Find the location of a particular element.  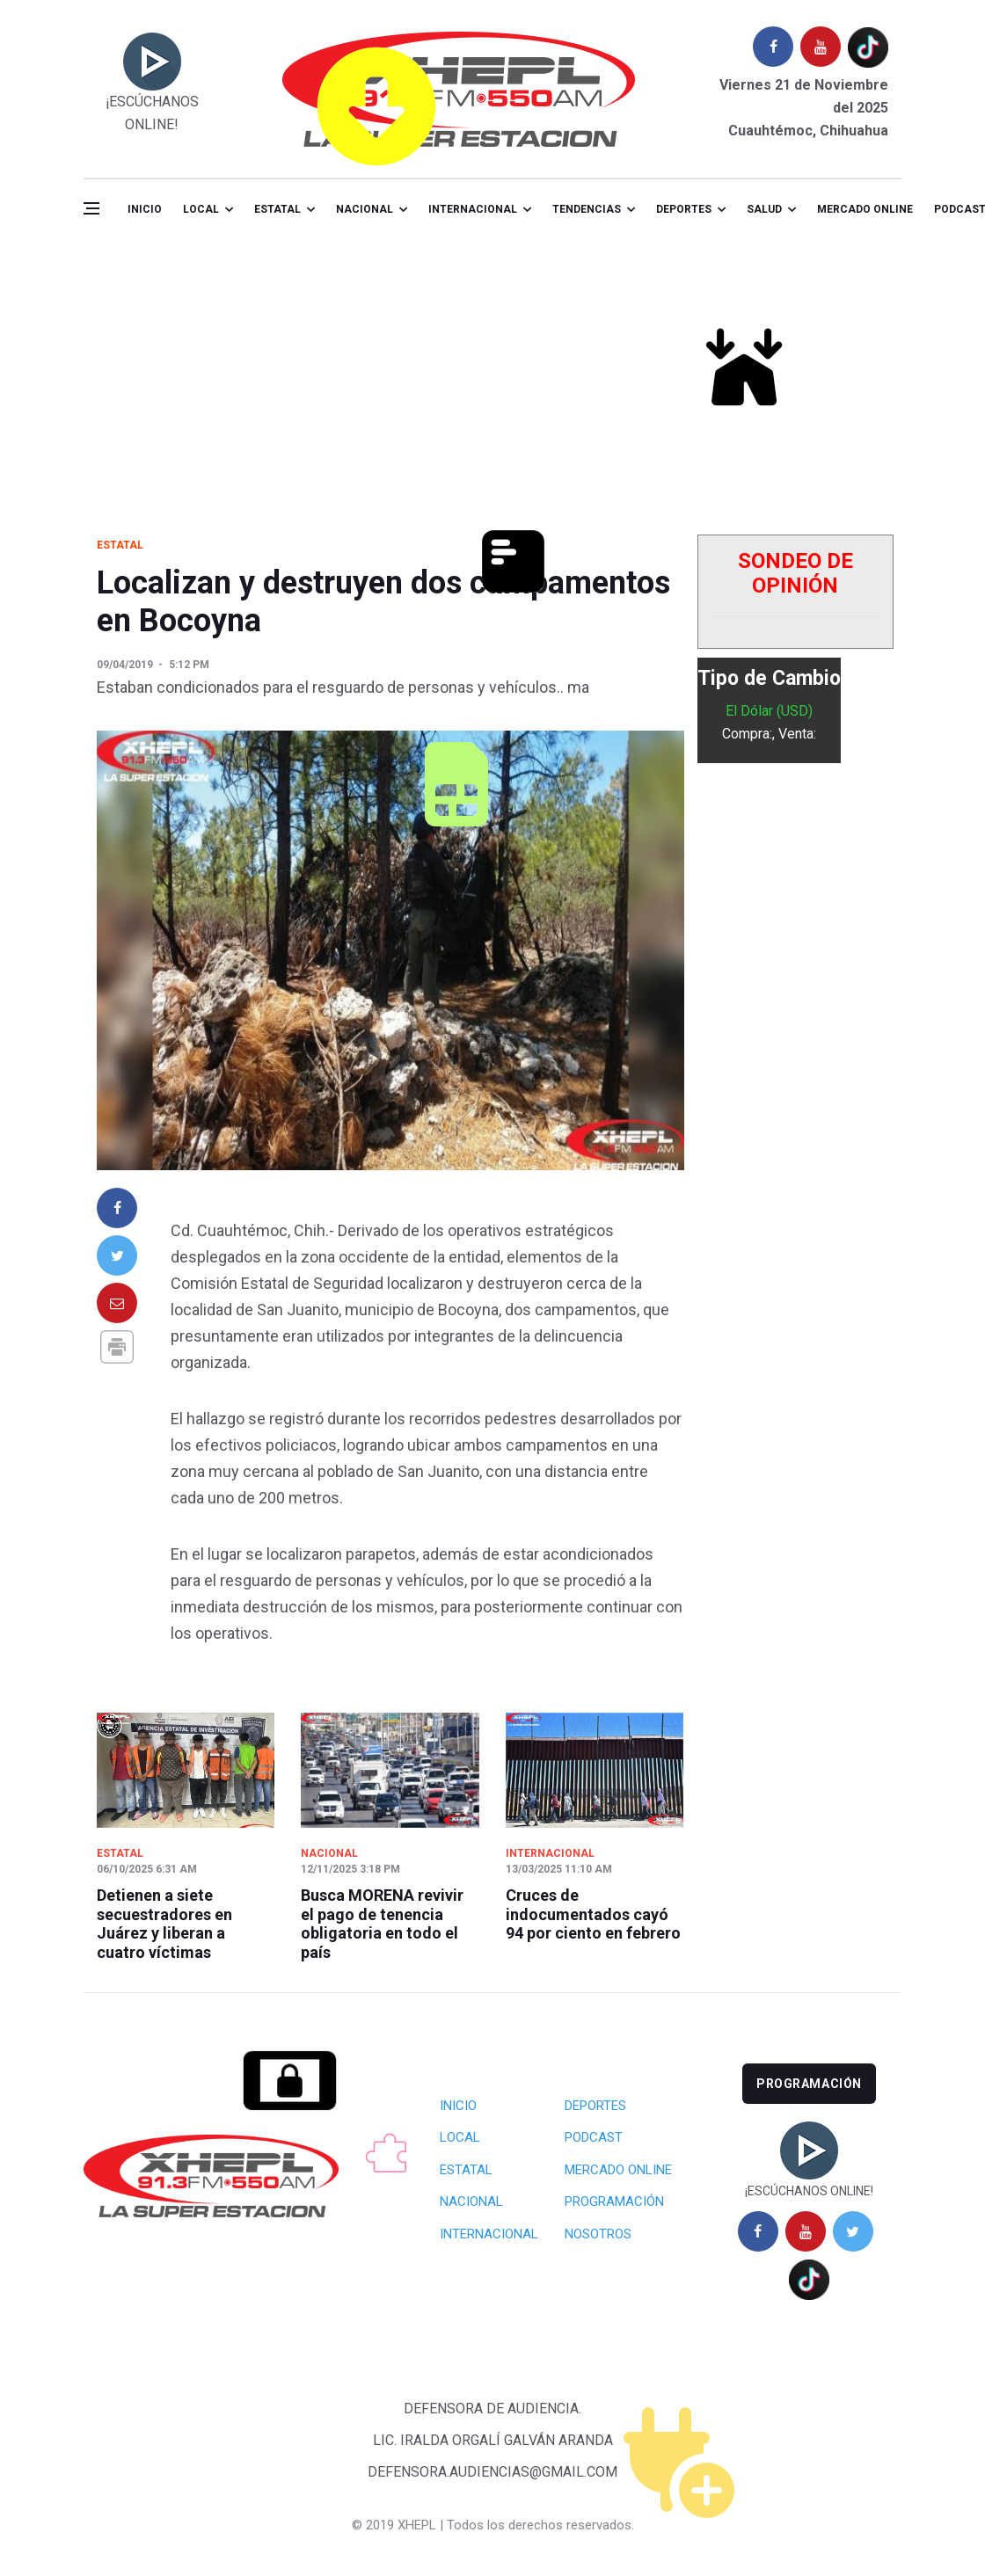

lock screen in landscape orientation is located at coordinates (289, 2080).